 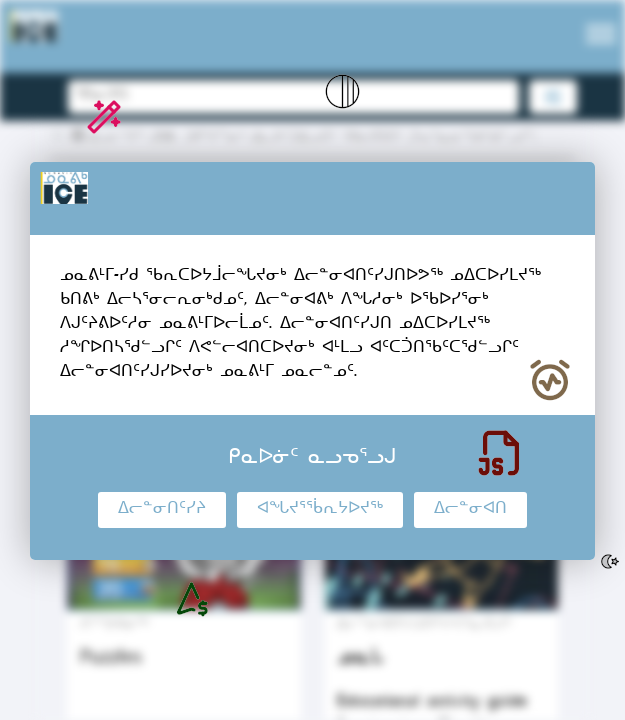 I want to click on indicates a JavaScript file type, so click(x=501, y=453).